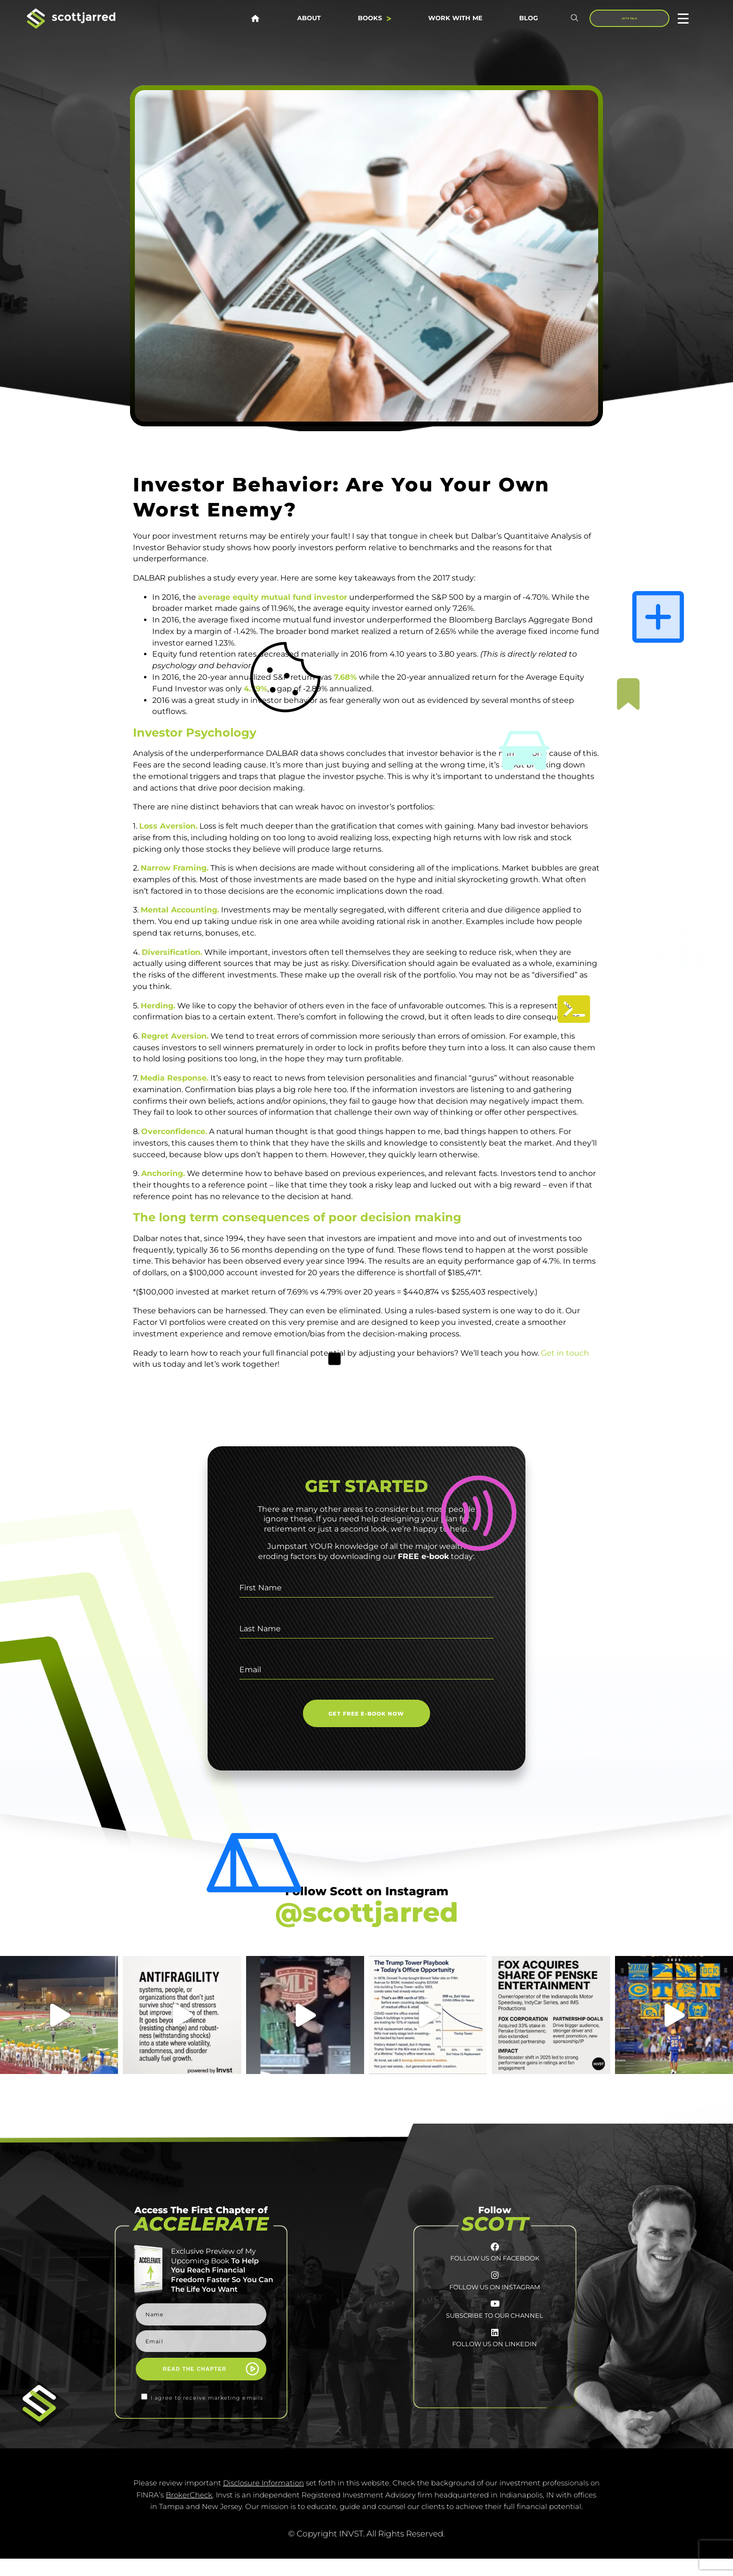 The height and width of the screenshot is (2576, 733). I want to click on stop media playback, so click(334, 1359).